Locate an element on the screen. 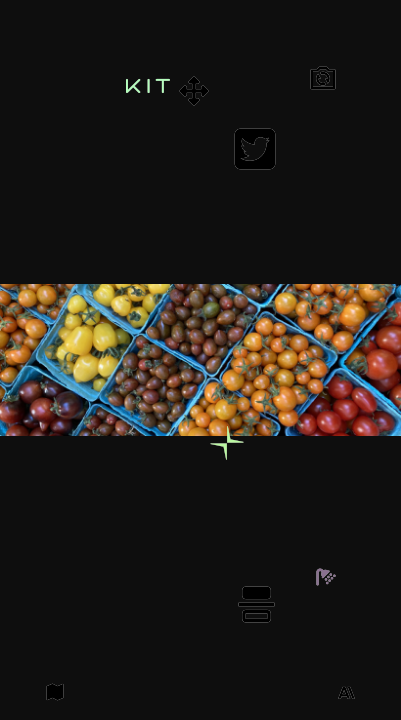 The image size is (401, 720). kit email marketing platform logo is located at coordinates (148, 86).